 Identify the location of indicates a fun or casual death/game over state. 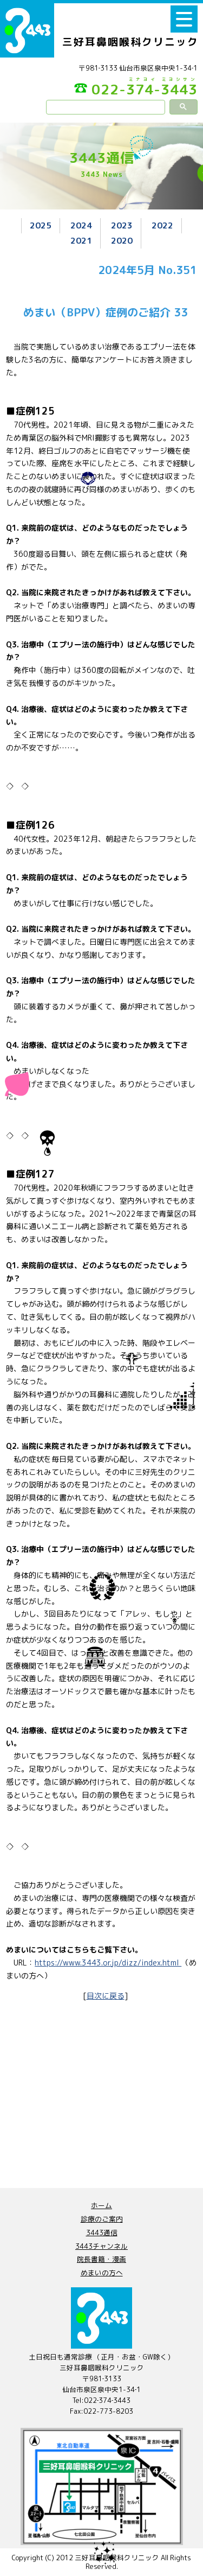
(174, 1619).